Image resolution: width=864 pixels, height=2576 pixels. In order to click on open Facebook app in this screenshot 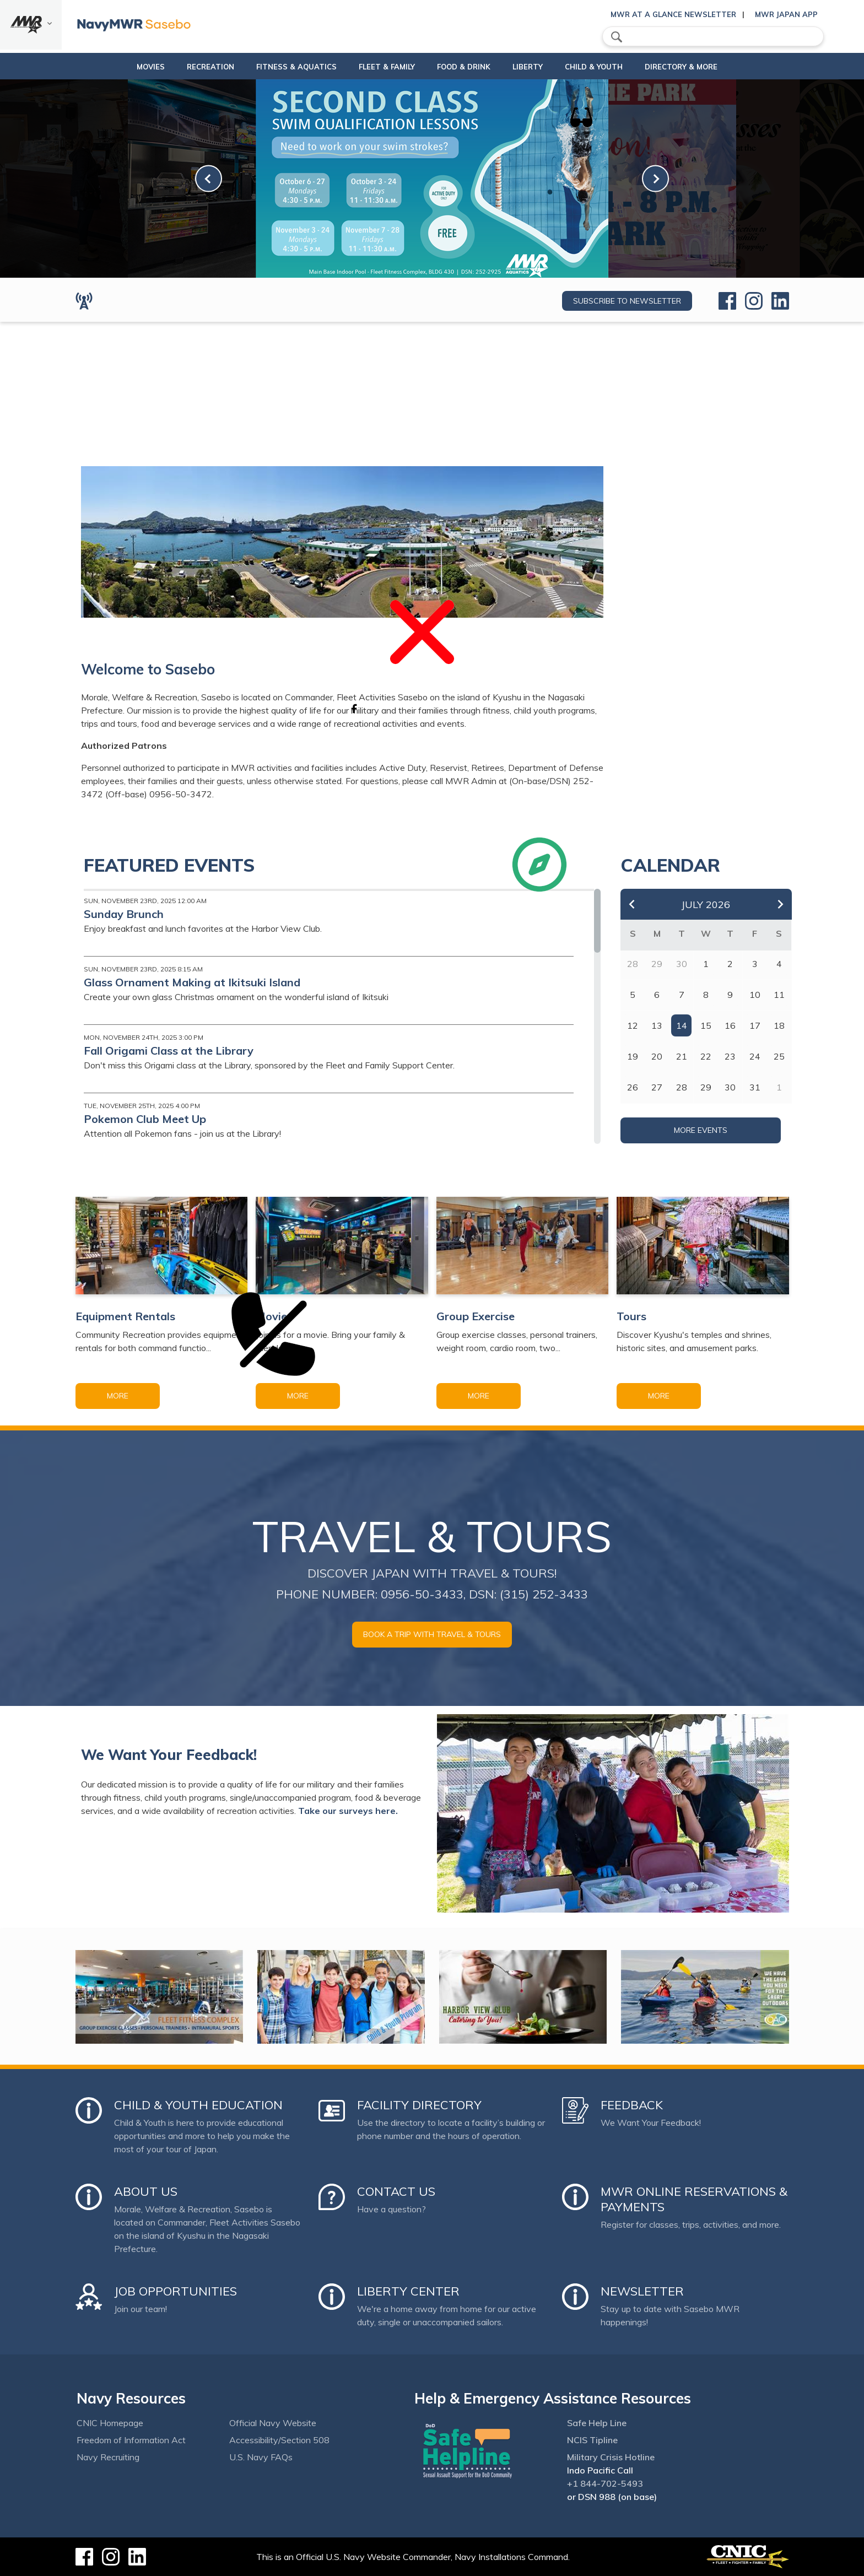, I will do `click(354, 709)`.